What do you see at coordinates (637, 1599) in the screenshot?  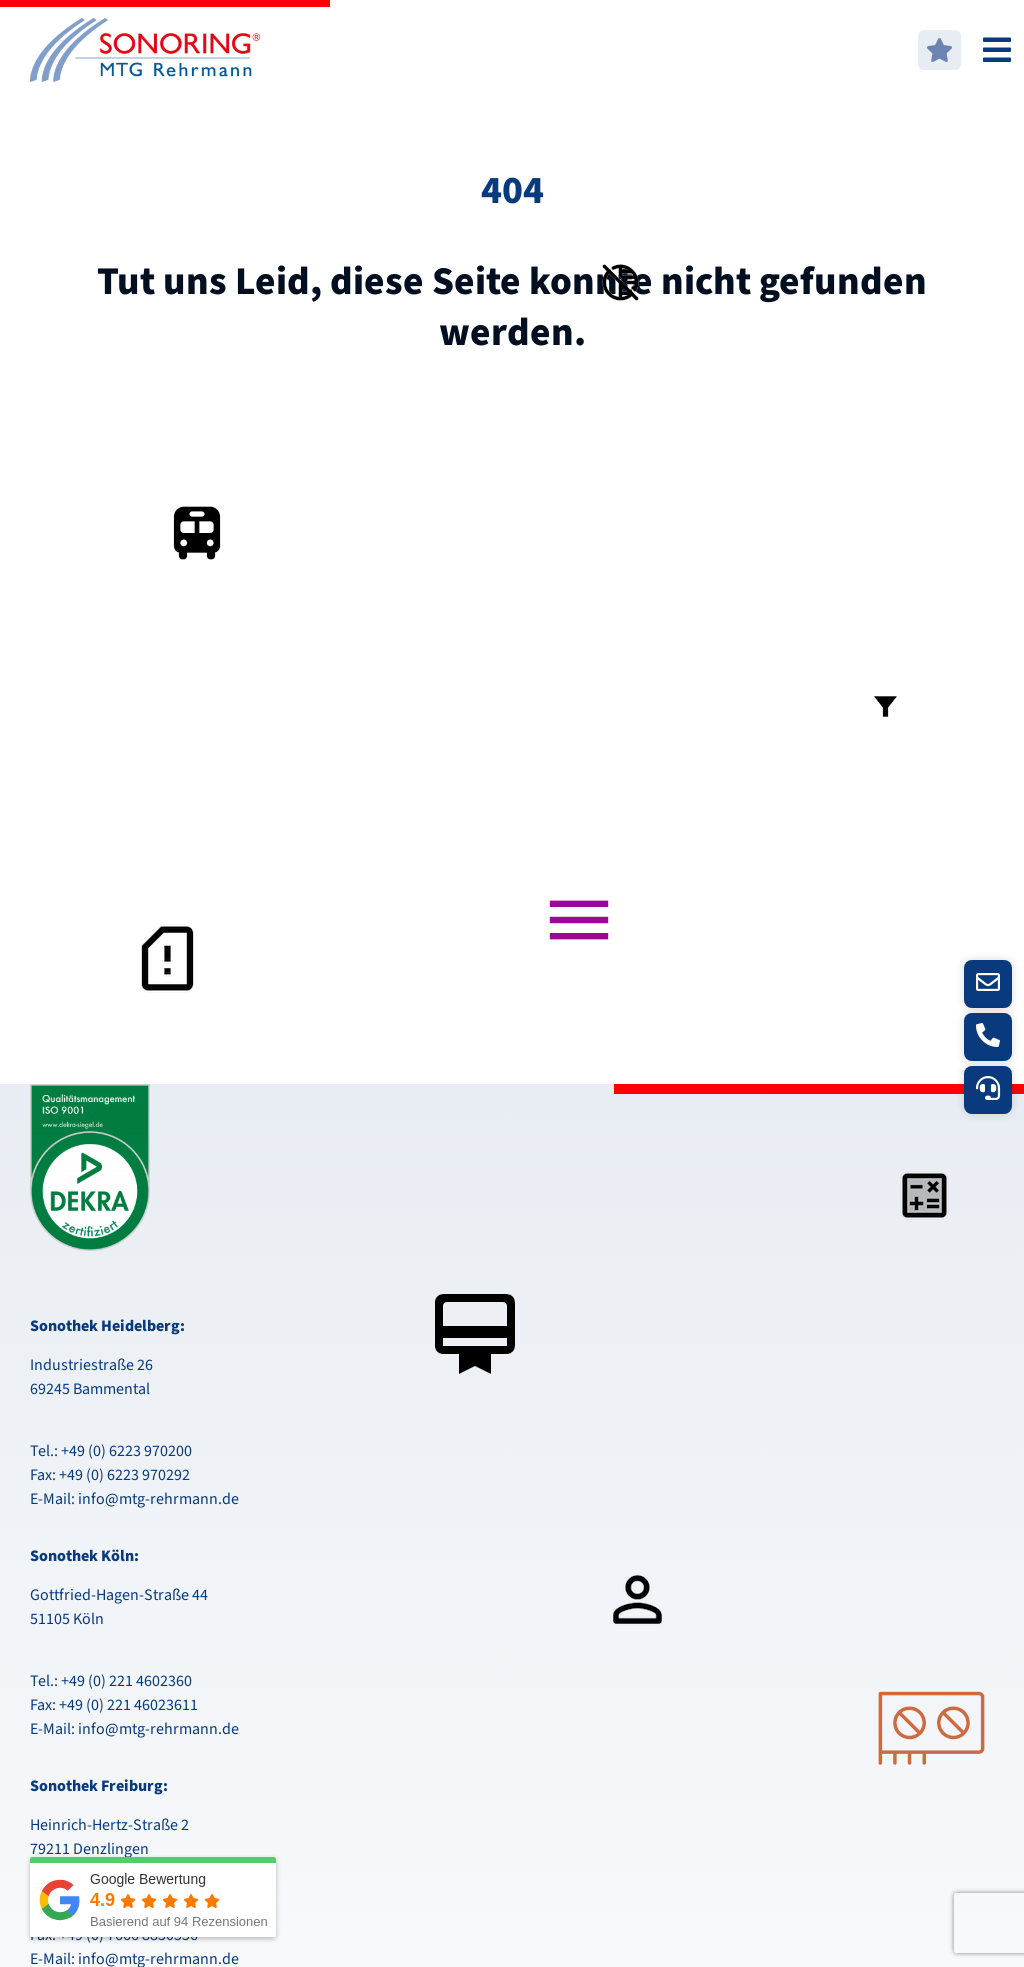 I see `view your profile` at bounding box center [637, 1599].